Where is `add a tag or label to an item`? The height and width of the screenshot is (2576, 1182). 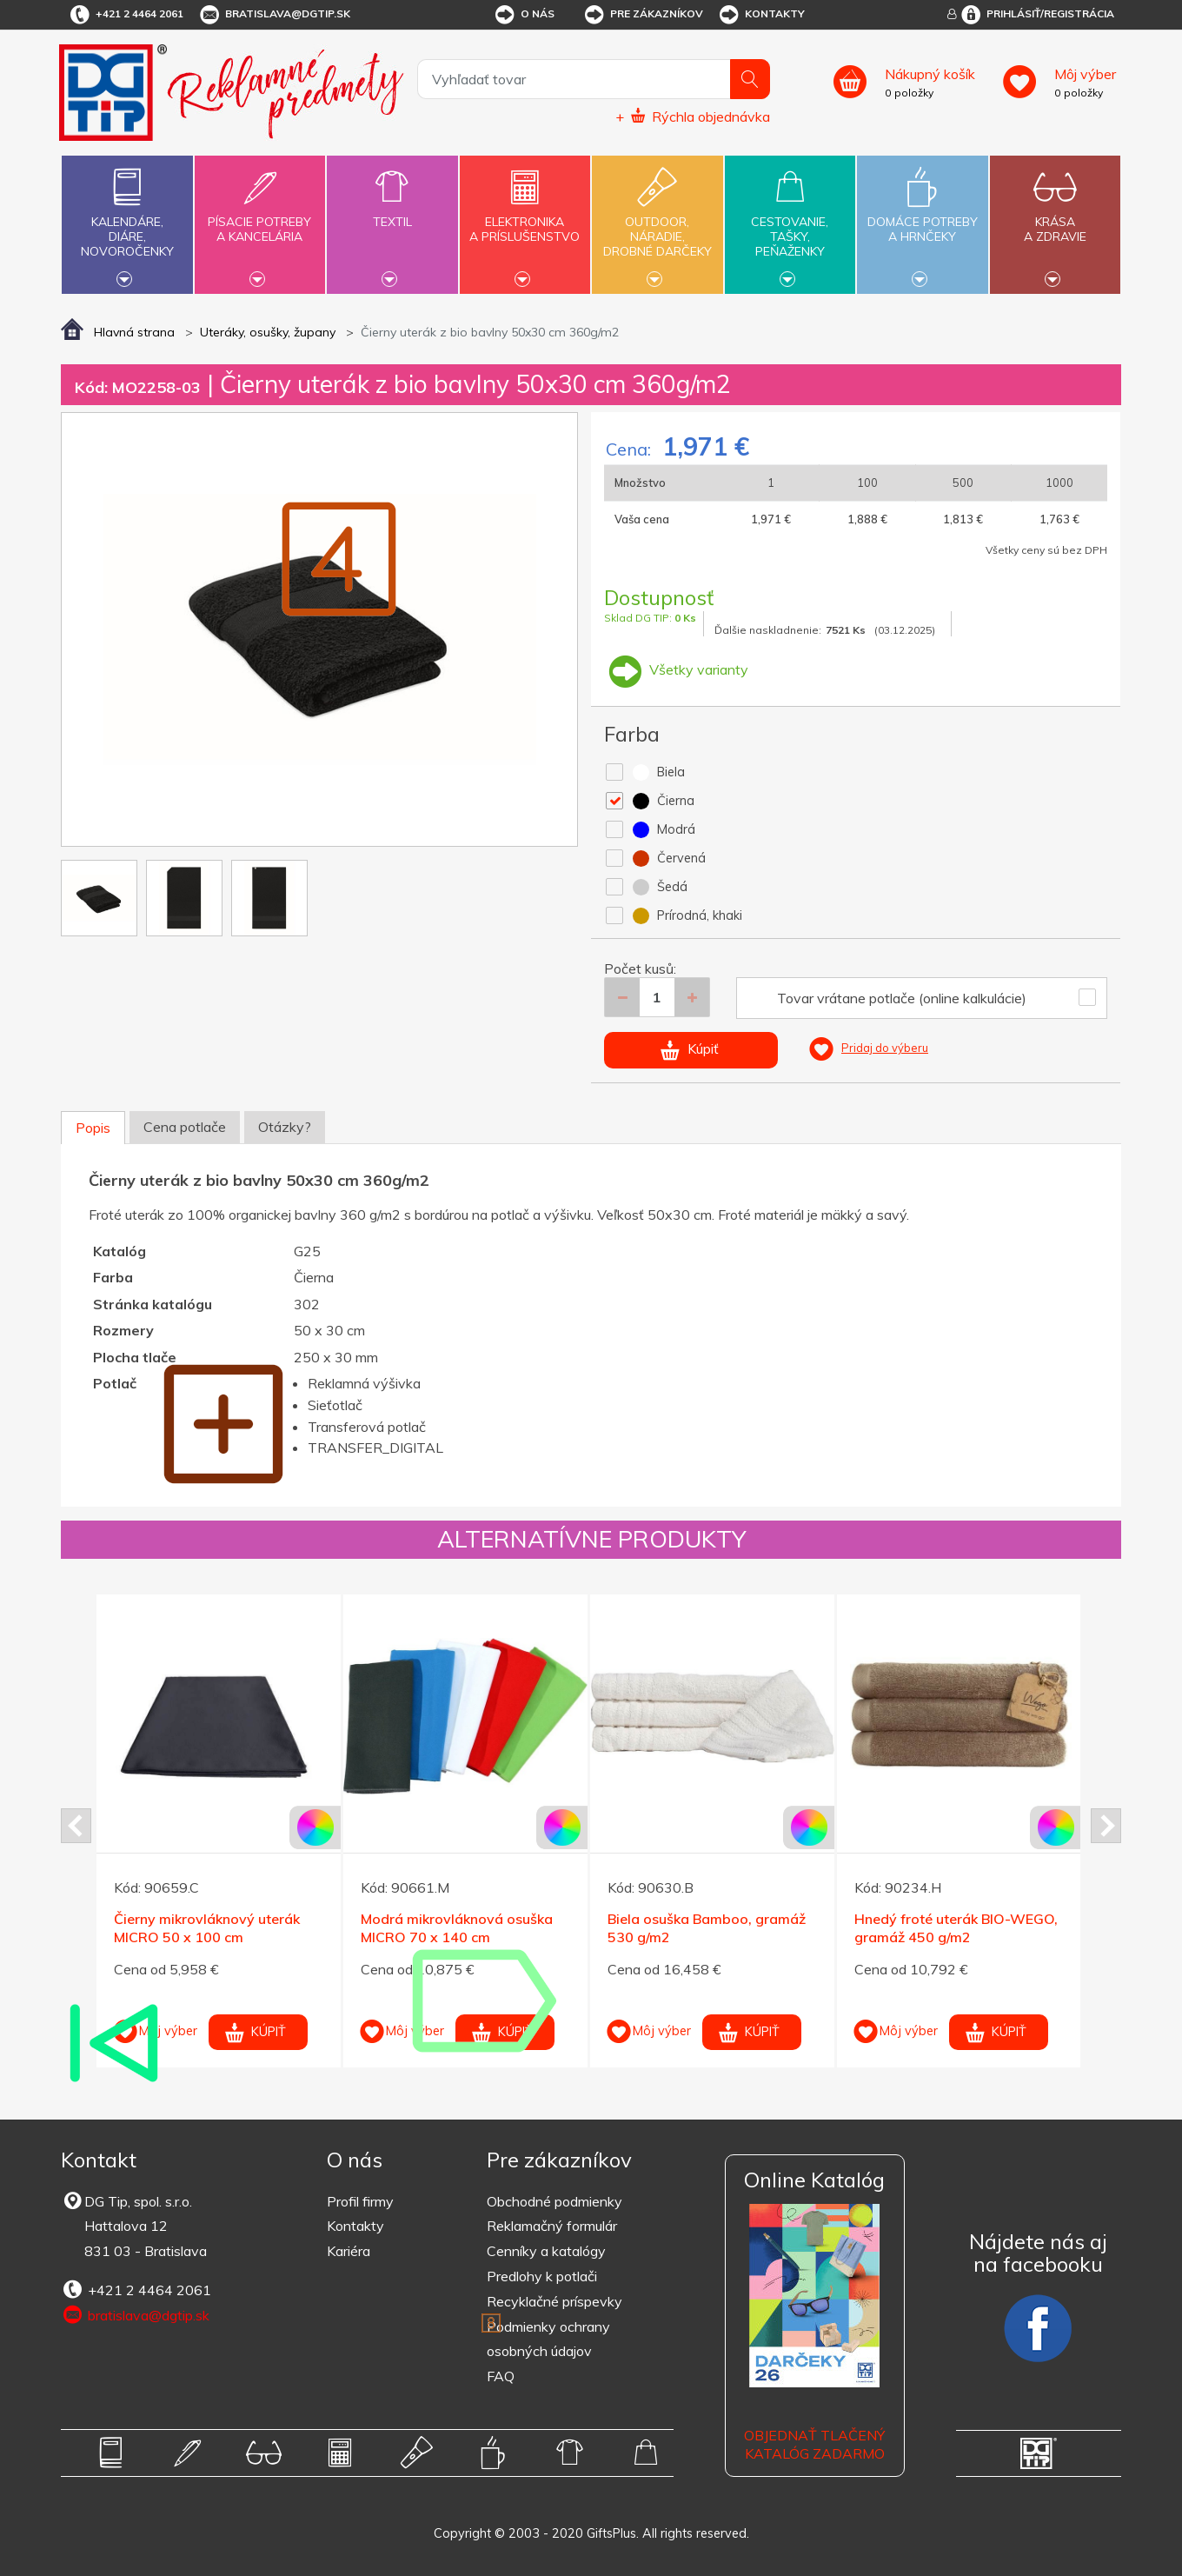
add a tag or label to an item is located at coordinates (479, 2000).